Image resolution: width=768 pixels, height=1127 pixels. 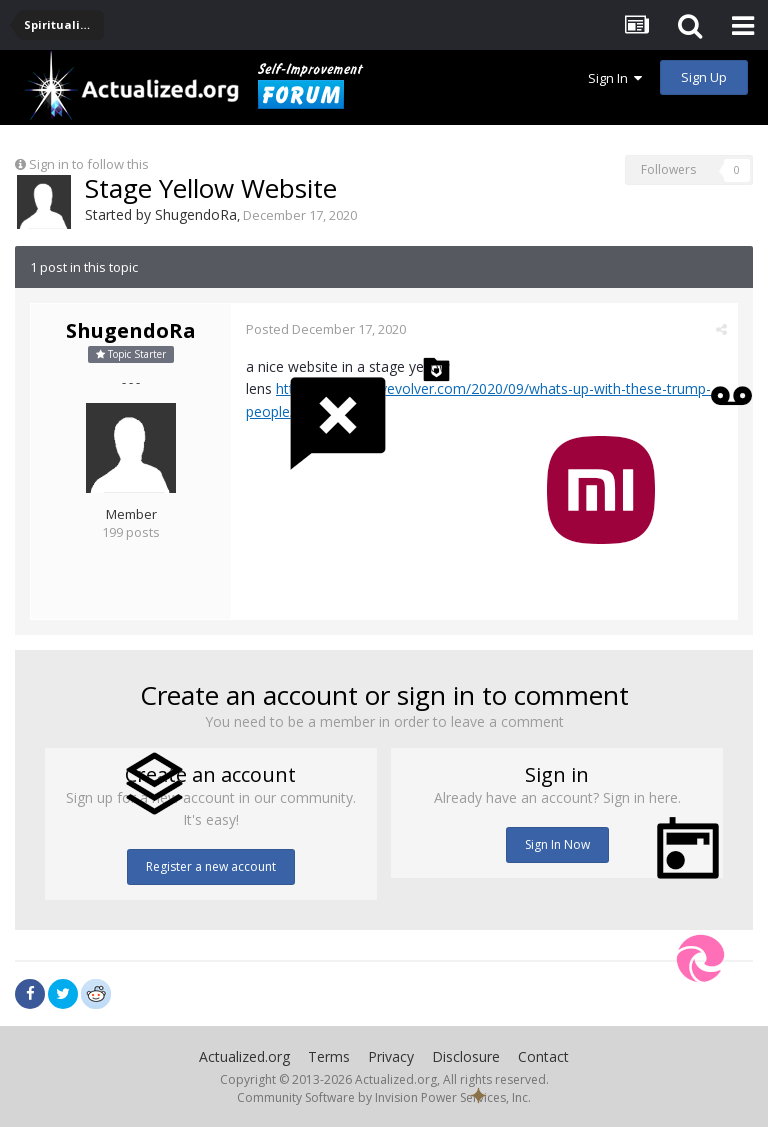 I want to click on indicates clear, sunny weather conditions, so click(x=478, y=1095).